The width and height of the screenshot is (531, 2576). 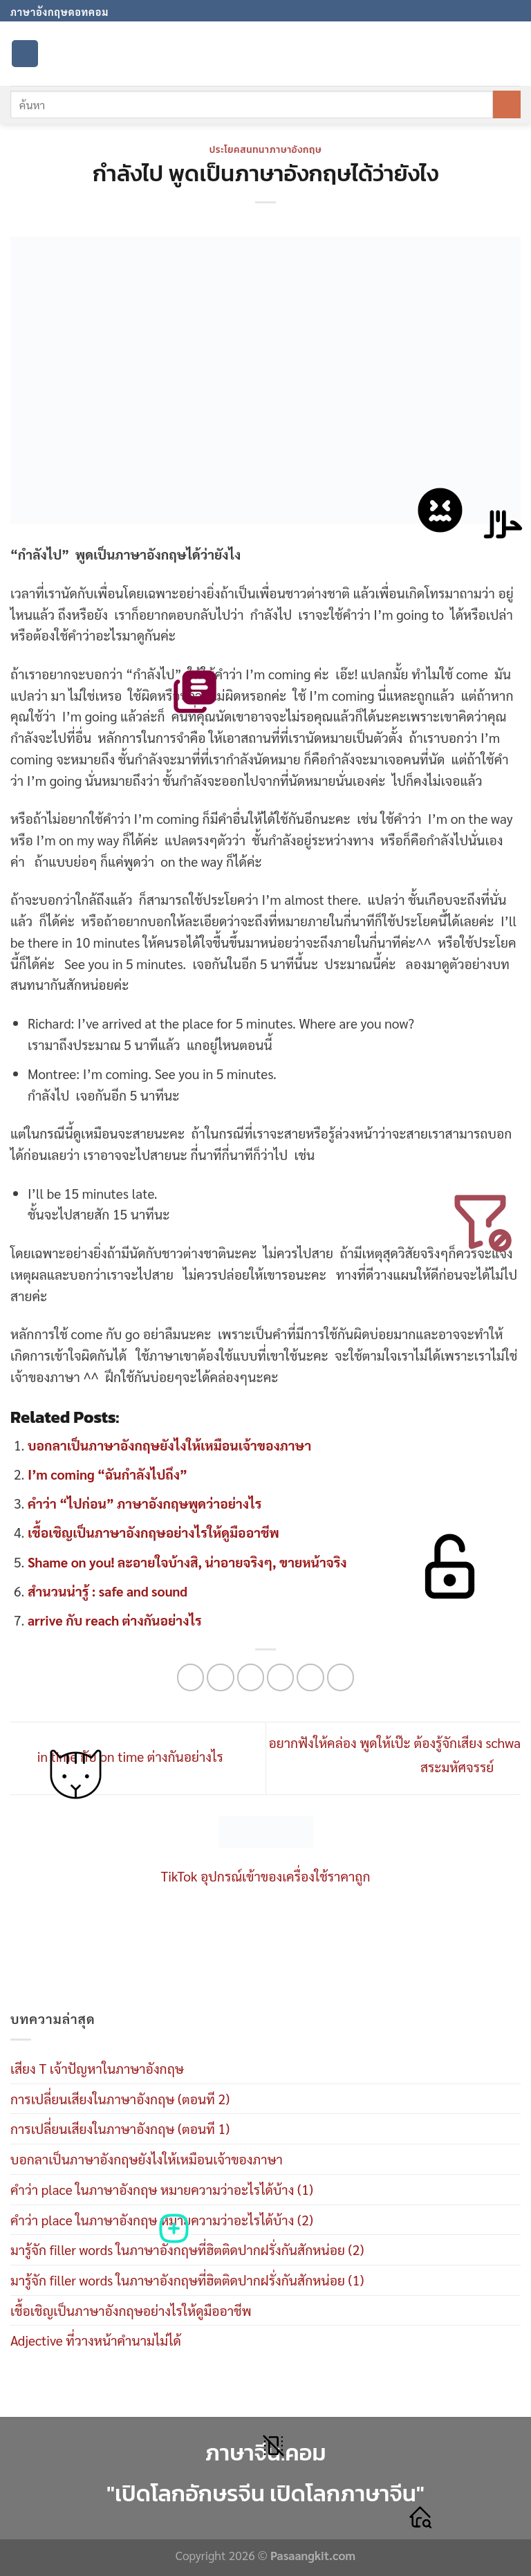 I want to click on unlocked or unsecured state, so click(x=449, y=1567).